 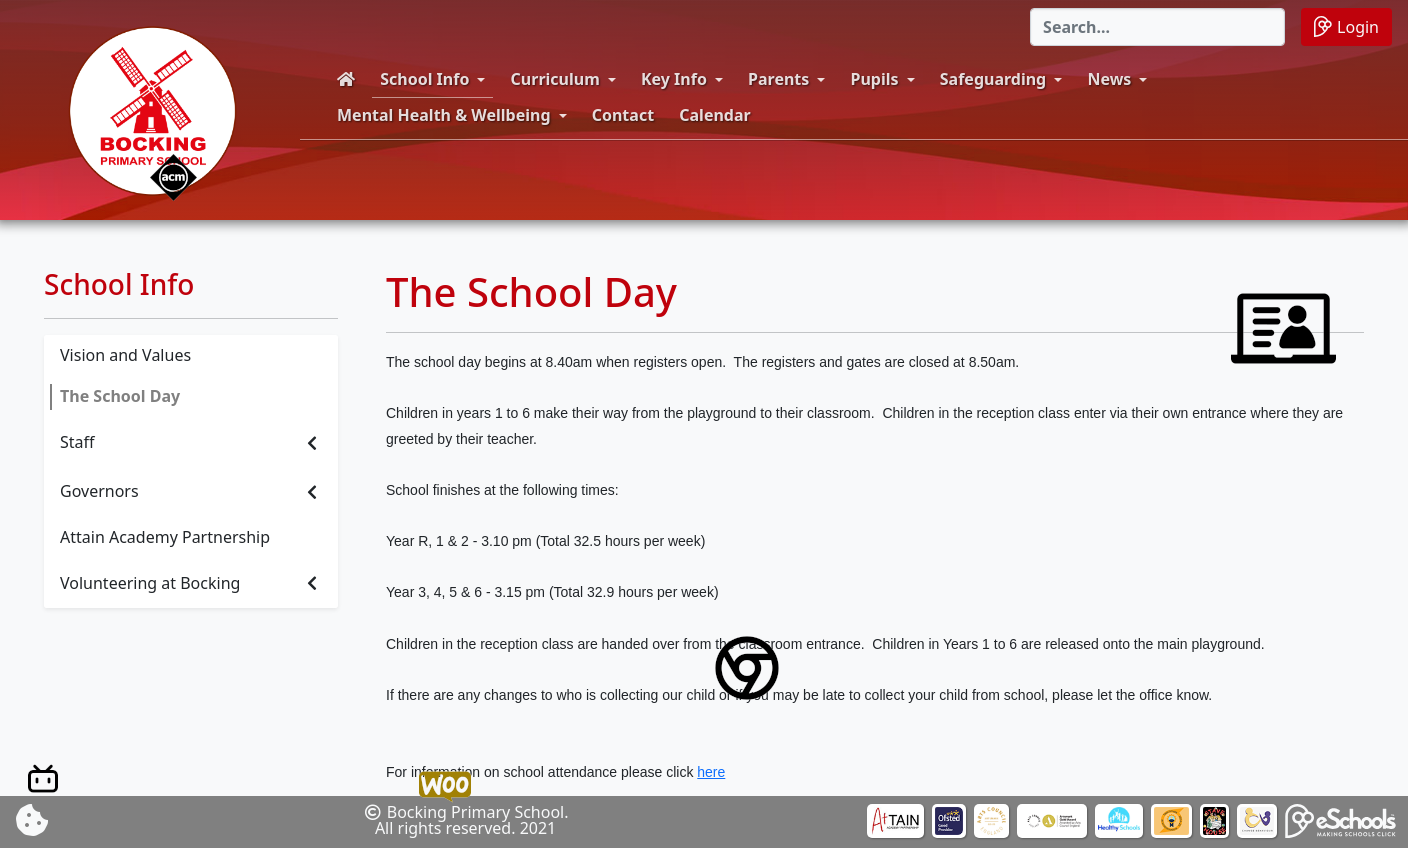 I want to click on open the Codementor app or website, so click(x=1283, y=328).